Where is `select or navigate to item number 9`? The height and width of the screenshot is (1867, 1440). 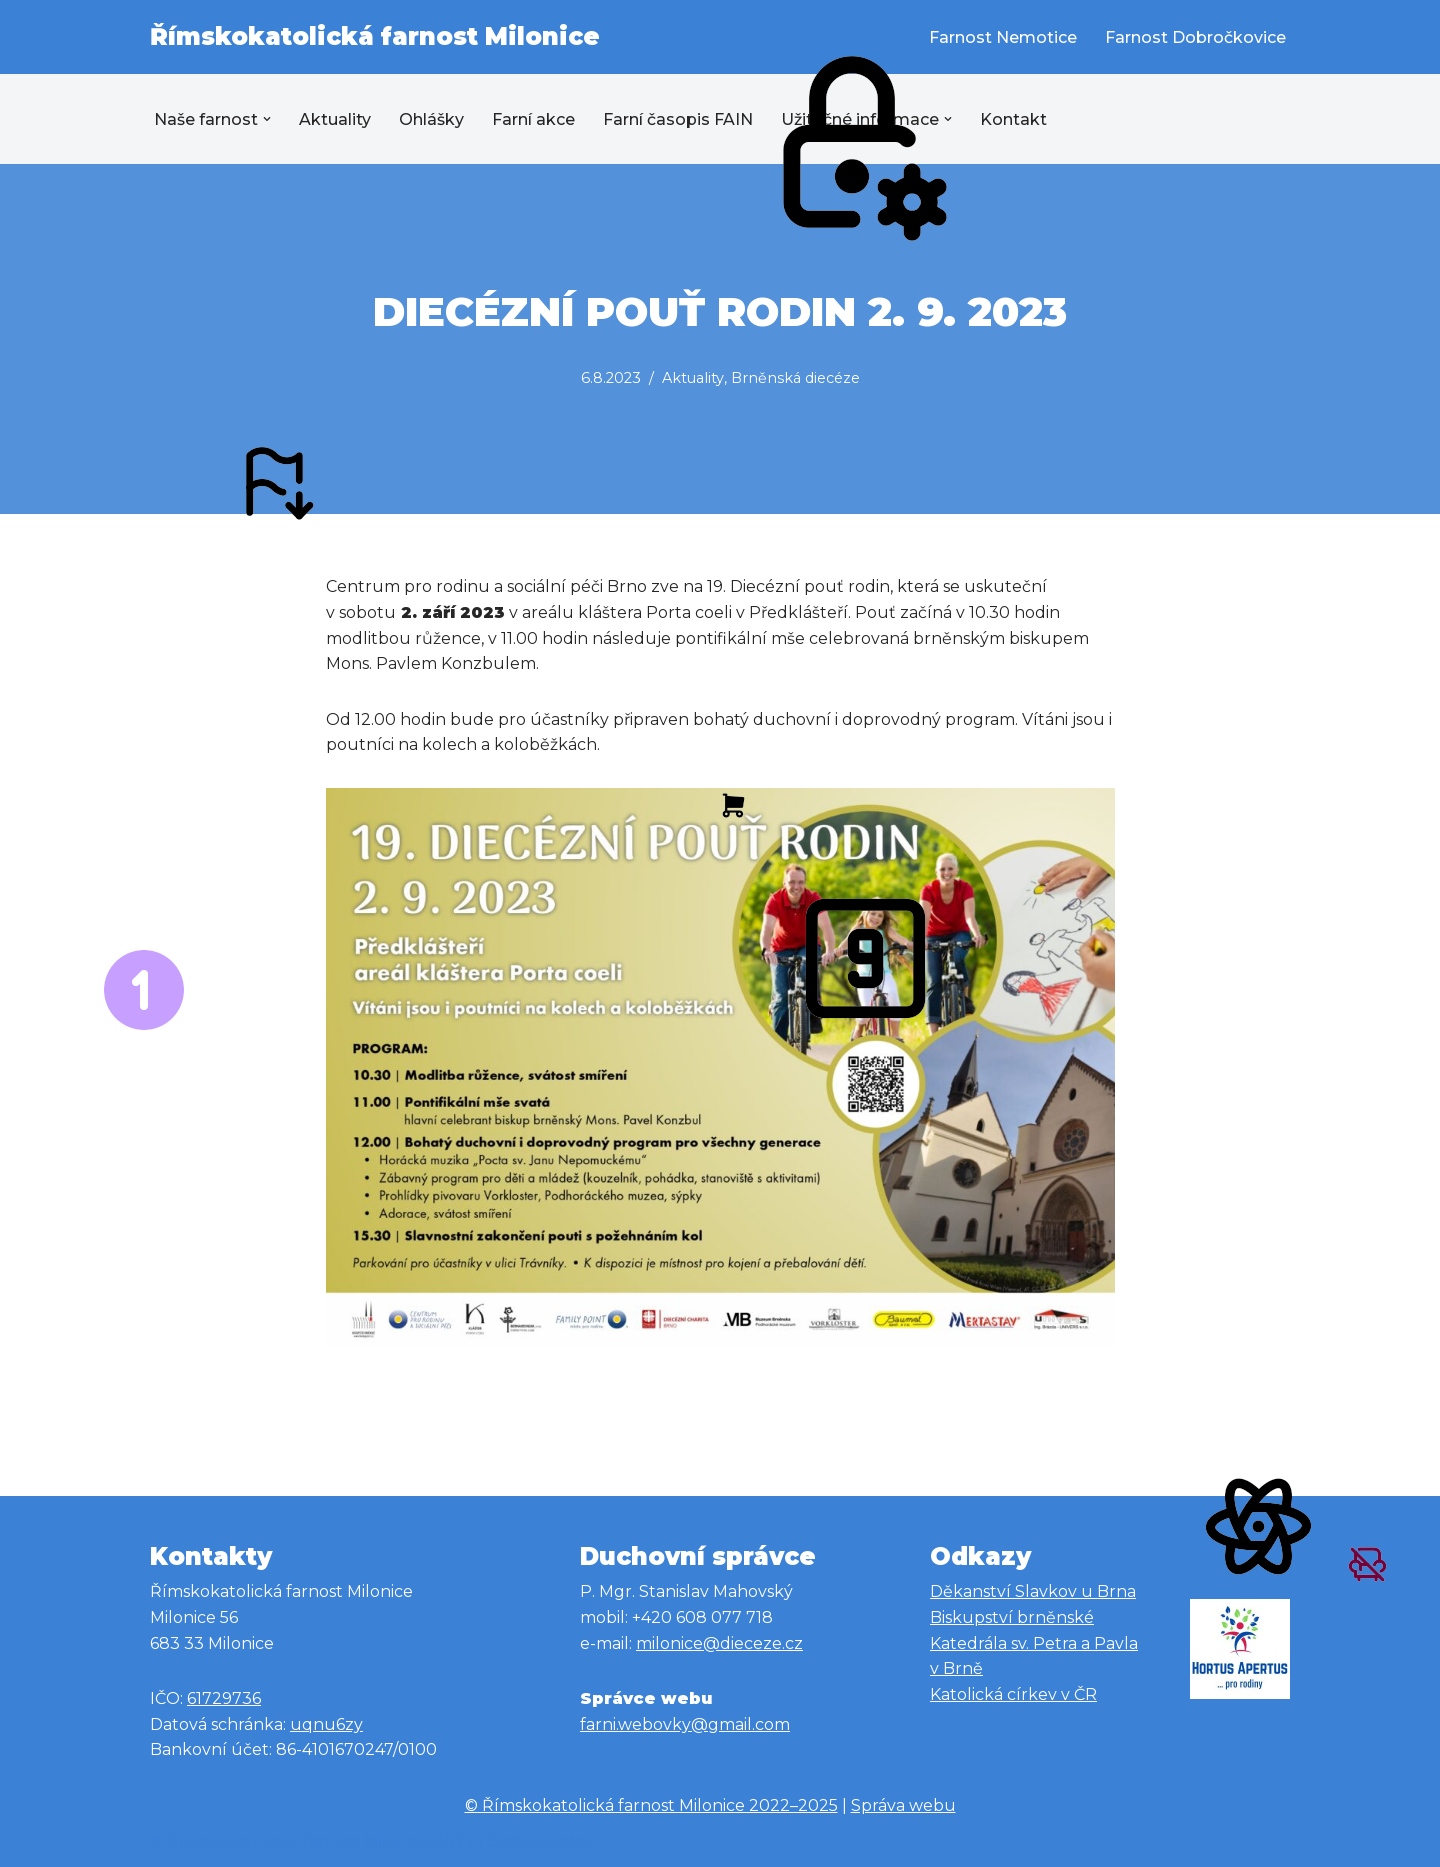
select or navigate to item number 9 is located at coordinates (865, 958).